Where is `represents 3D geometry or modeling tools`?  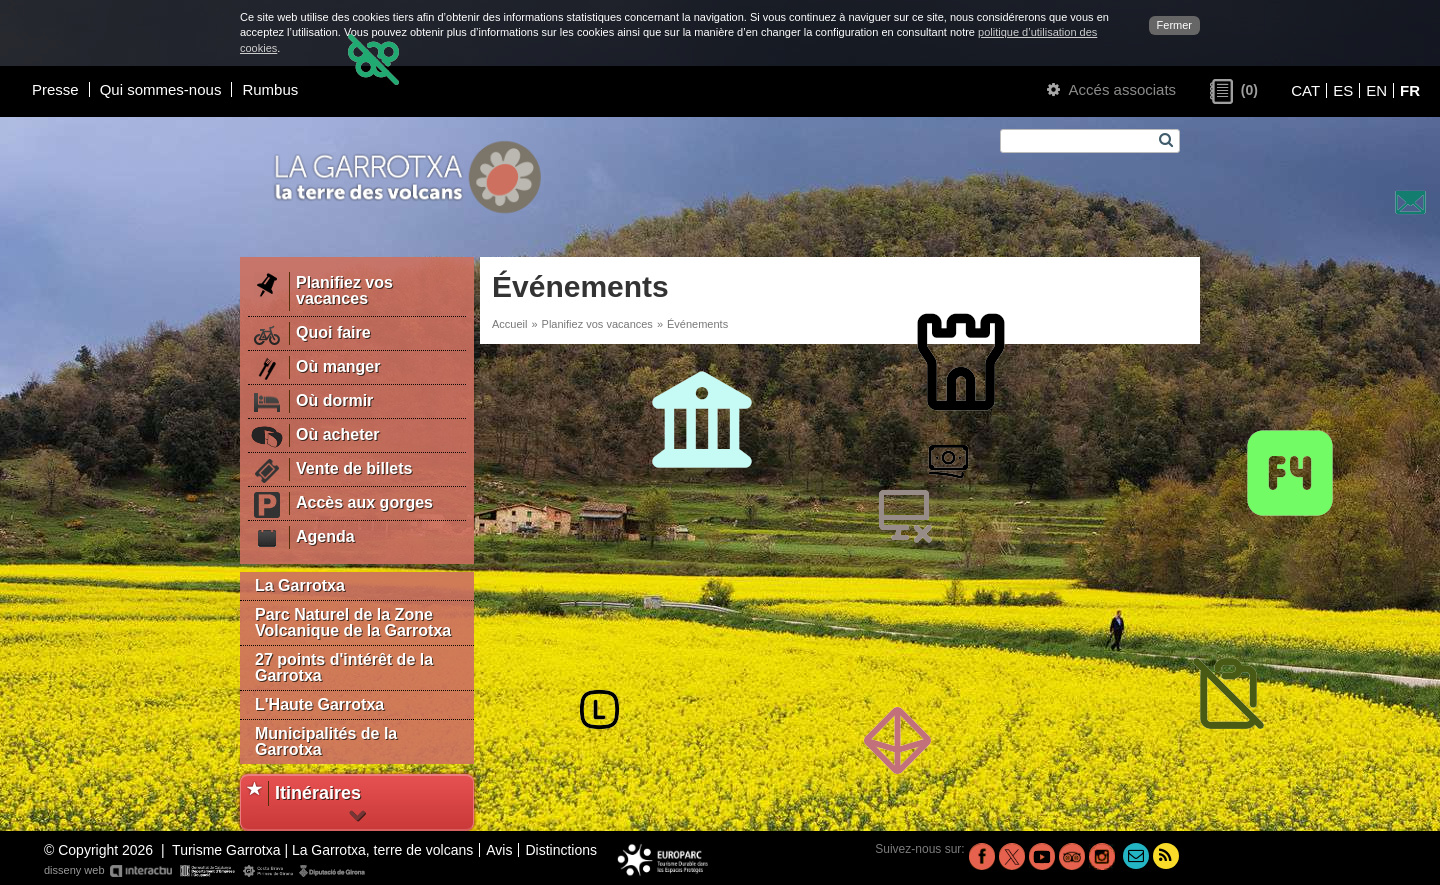
represents 3D geometry or modeling tools is located at coordinates (897, 740).